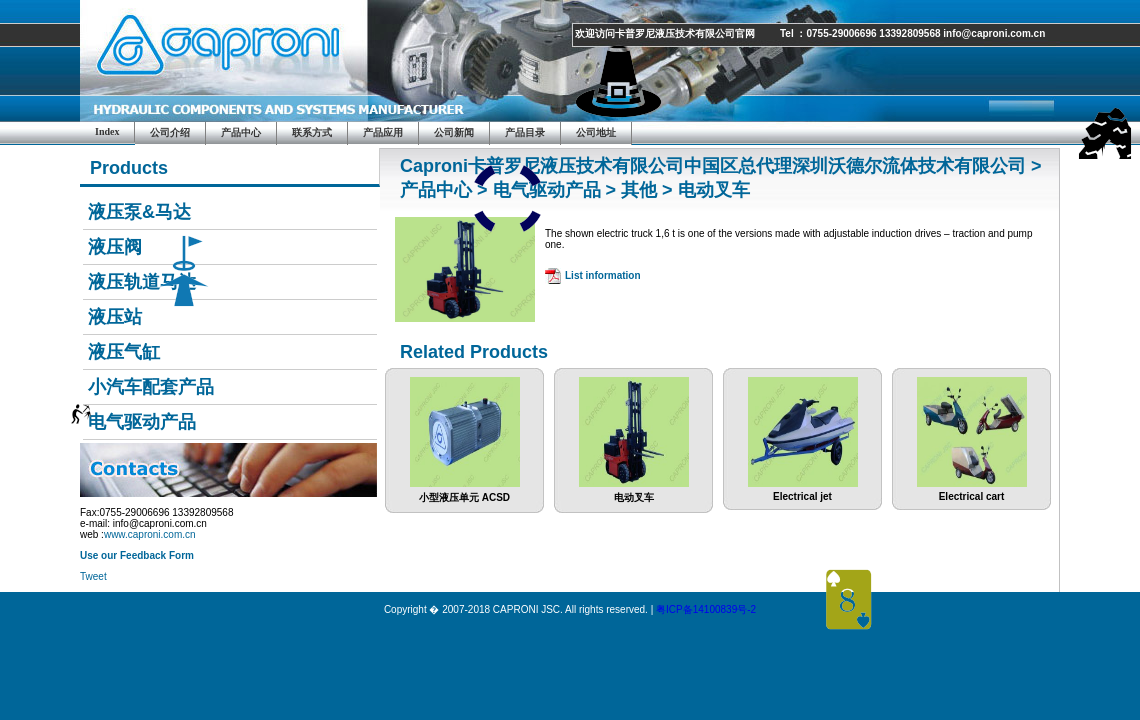 Image resolution: width=1140 pixels, height=720 pixels. What do you see at coordinates (618, 81) in the screenshot?
I see `thanksgiving-themed content or seasonal event` at bounding box center [618, 81].